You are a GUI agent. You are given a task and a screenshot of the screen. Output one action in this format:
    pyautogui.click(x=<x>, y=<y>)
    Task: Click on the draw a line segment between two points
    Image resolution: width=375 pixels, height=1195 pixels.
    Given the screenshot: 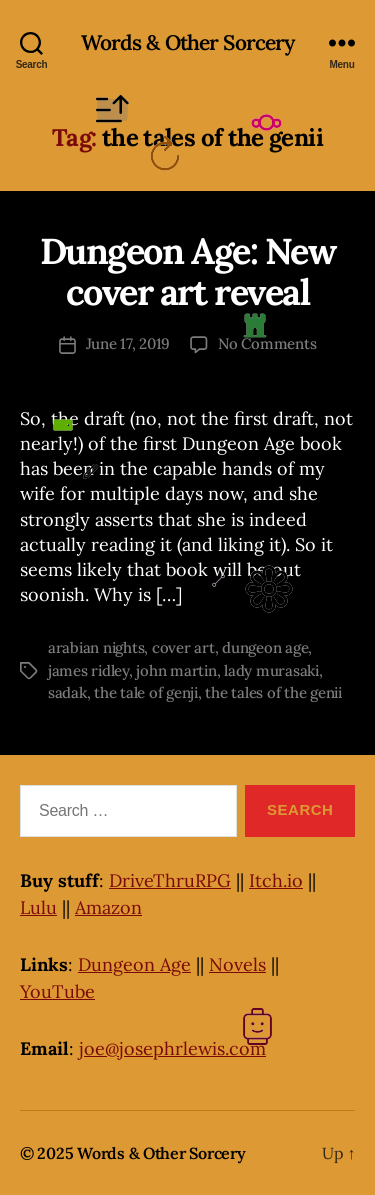 What is the action you would take?
    pyautogui.click(x=218, y=580)
    